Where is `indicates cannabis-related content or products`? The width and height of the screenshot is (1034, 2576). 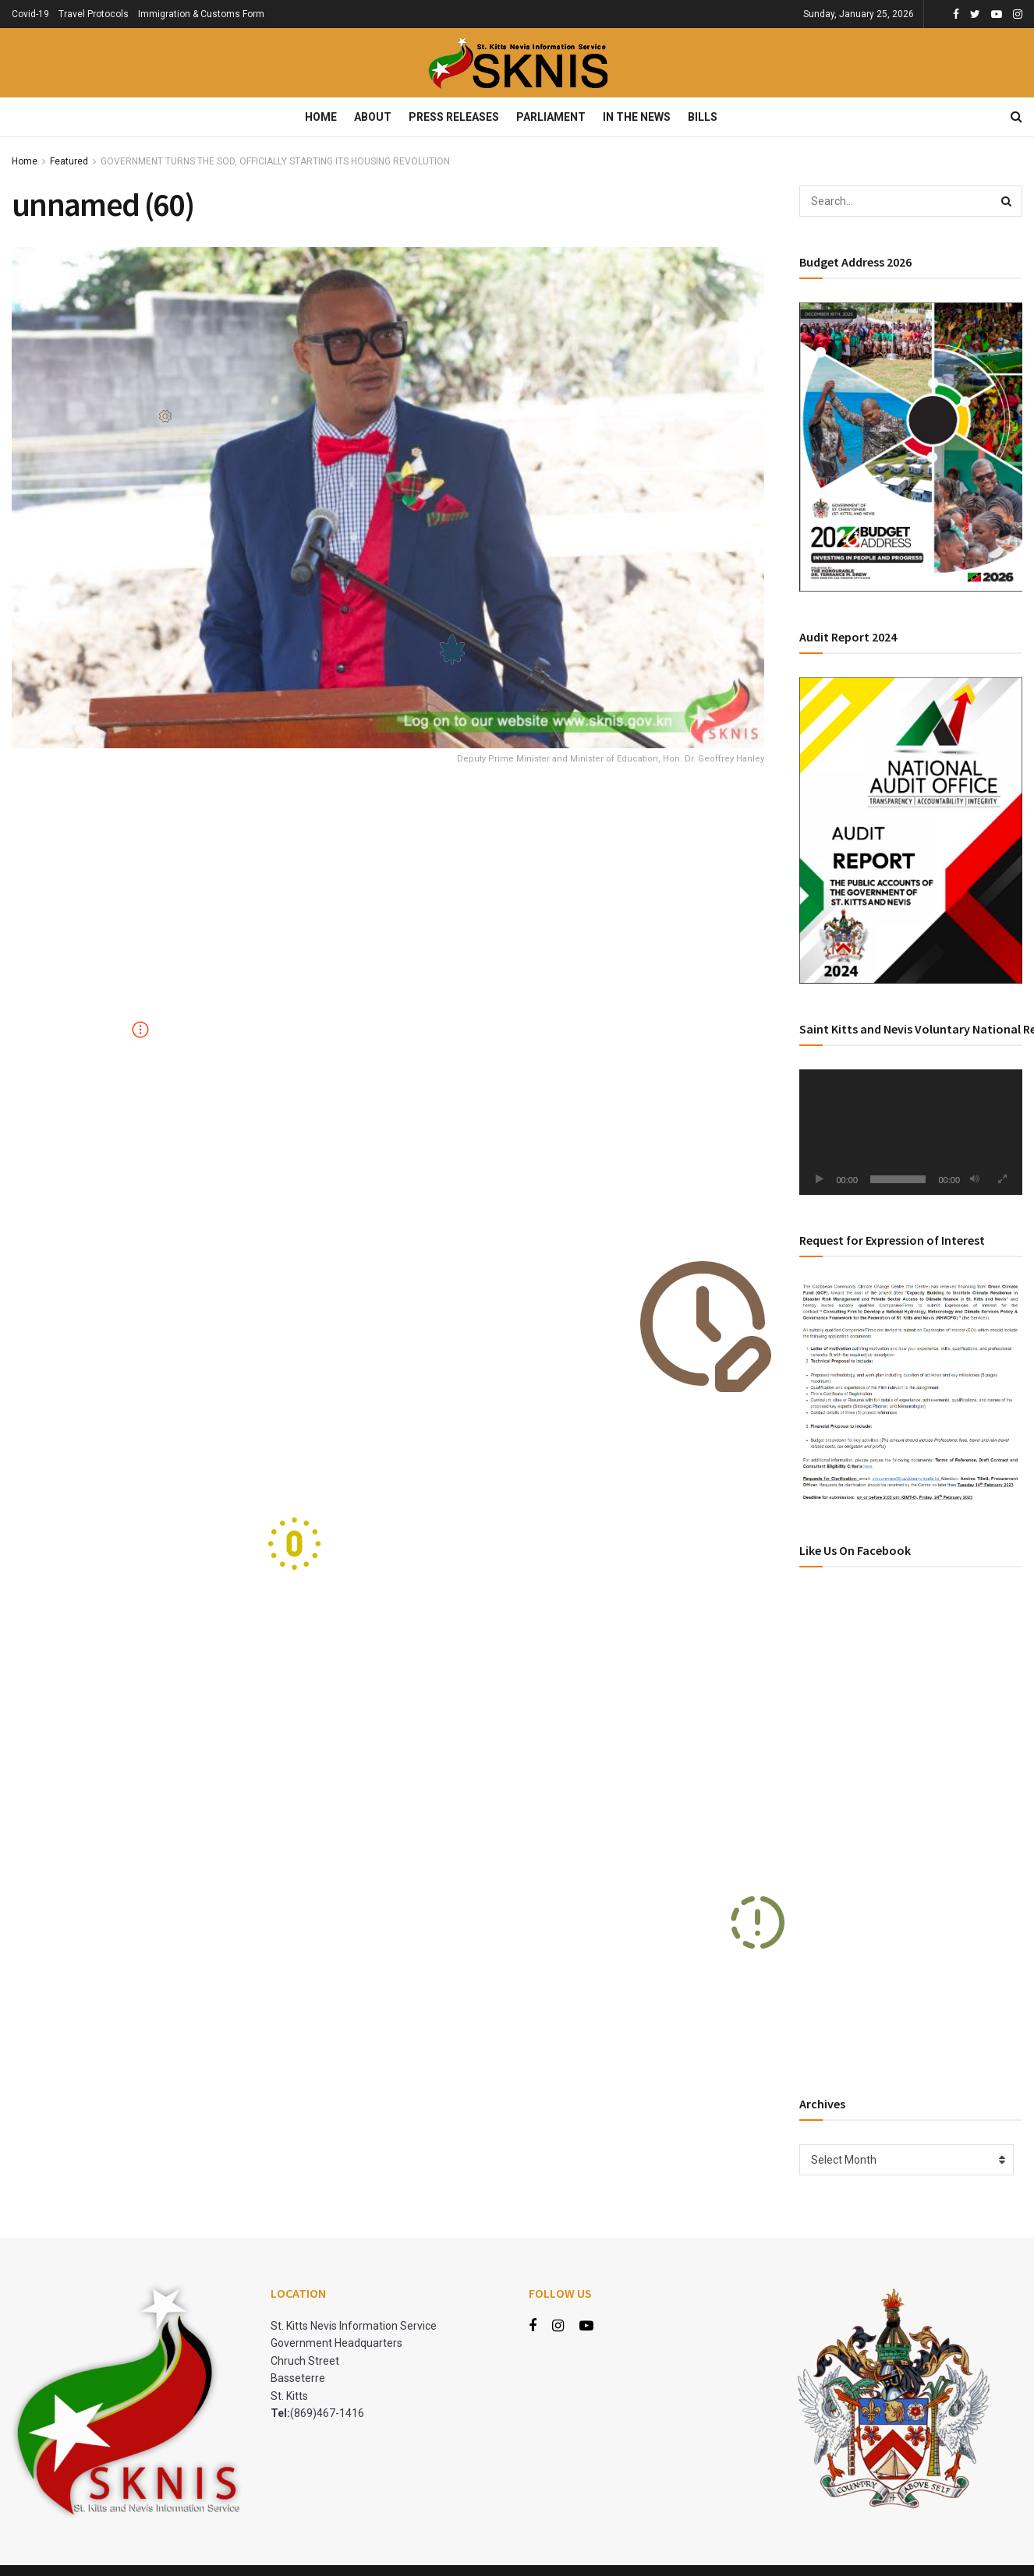
indicates cannabis-related content or products is located at coordinates (452, 649).